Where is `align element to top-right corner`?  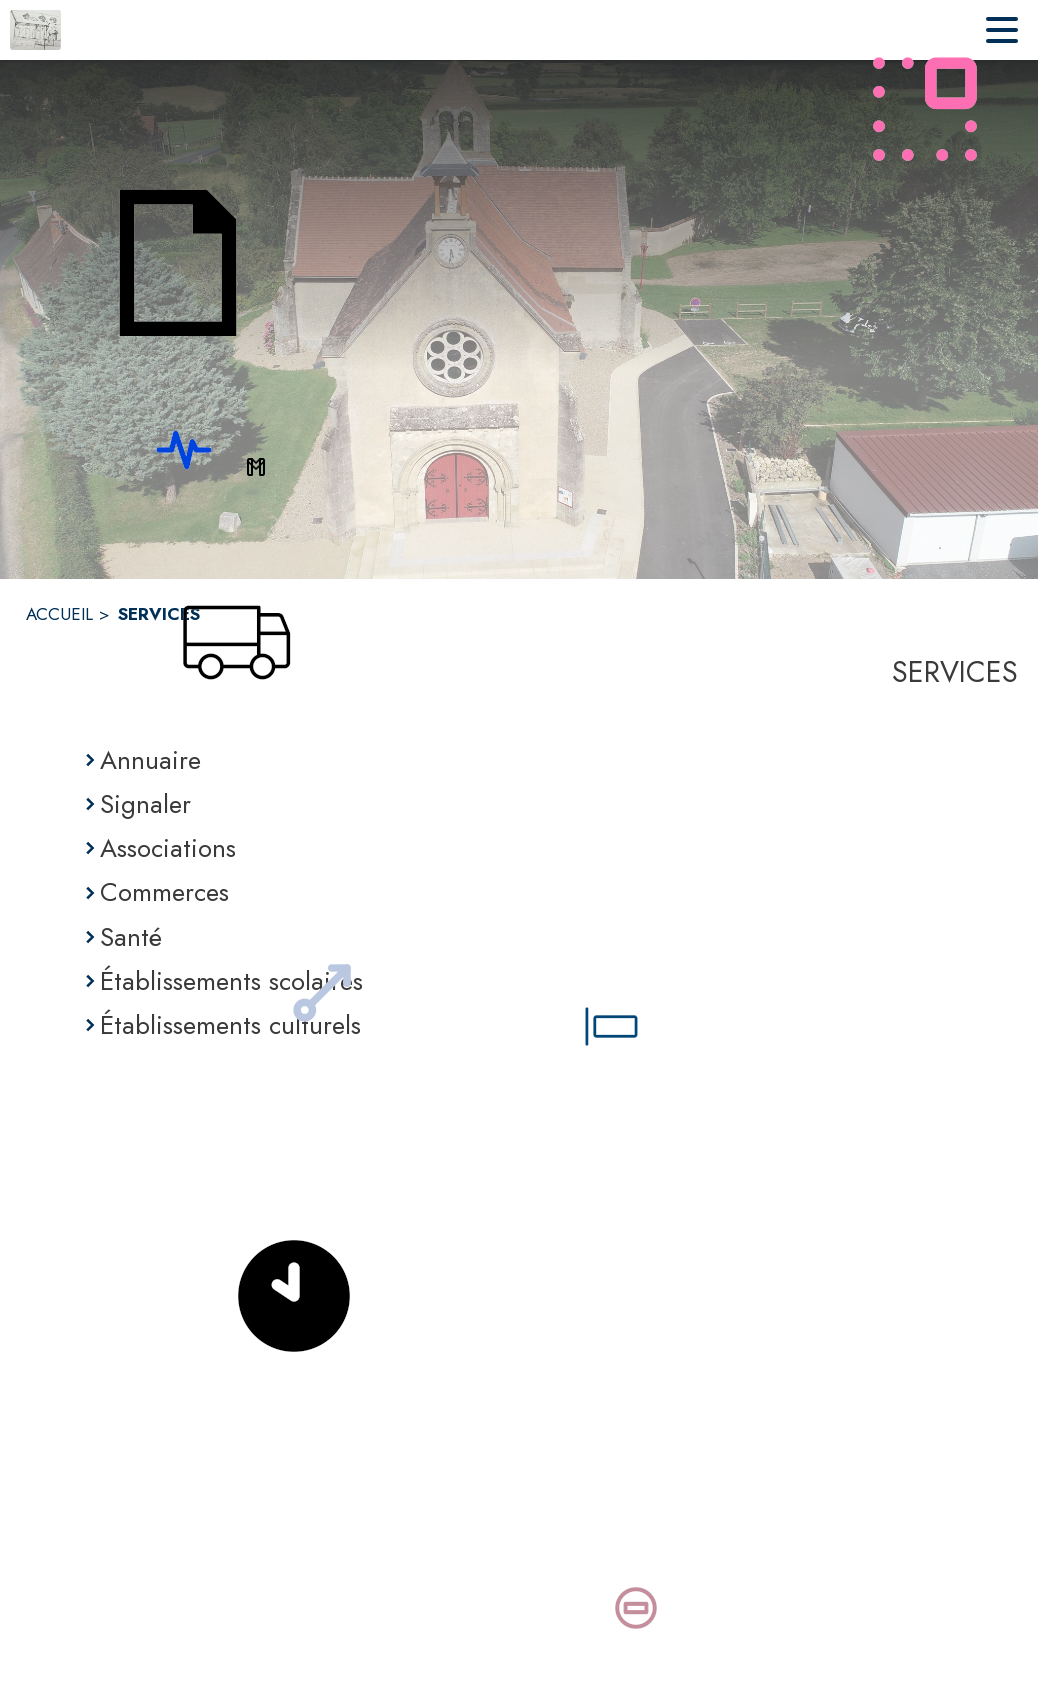
align element to top-right corner is located at coordinates (925, 109).